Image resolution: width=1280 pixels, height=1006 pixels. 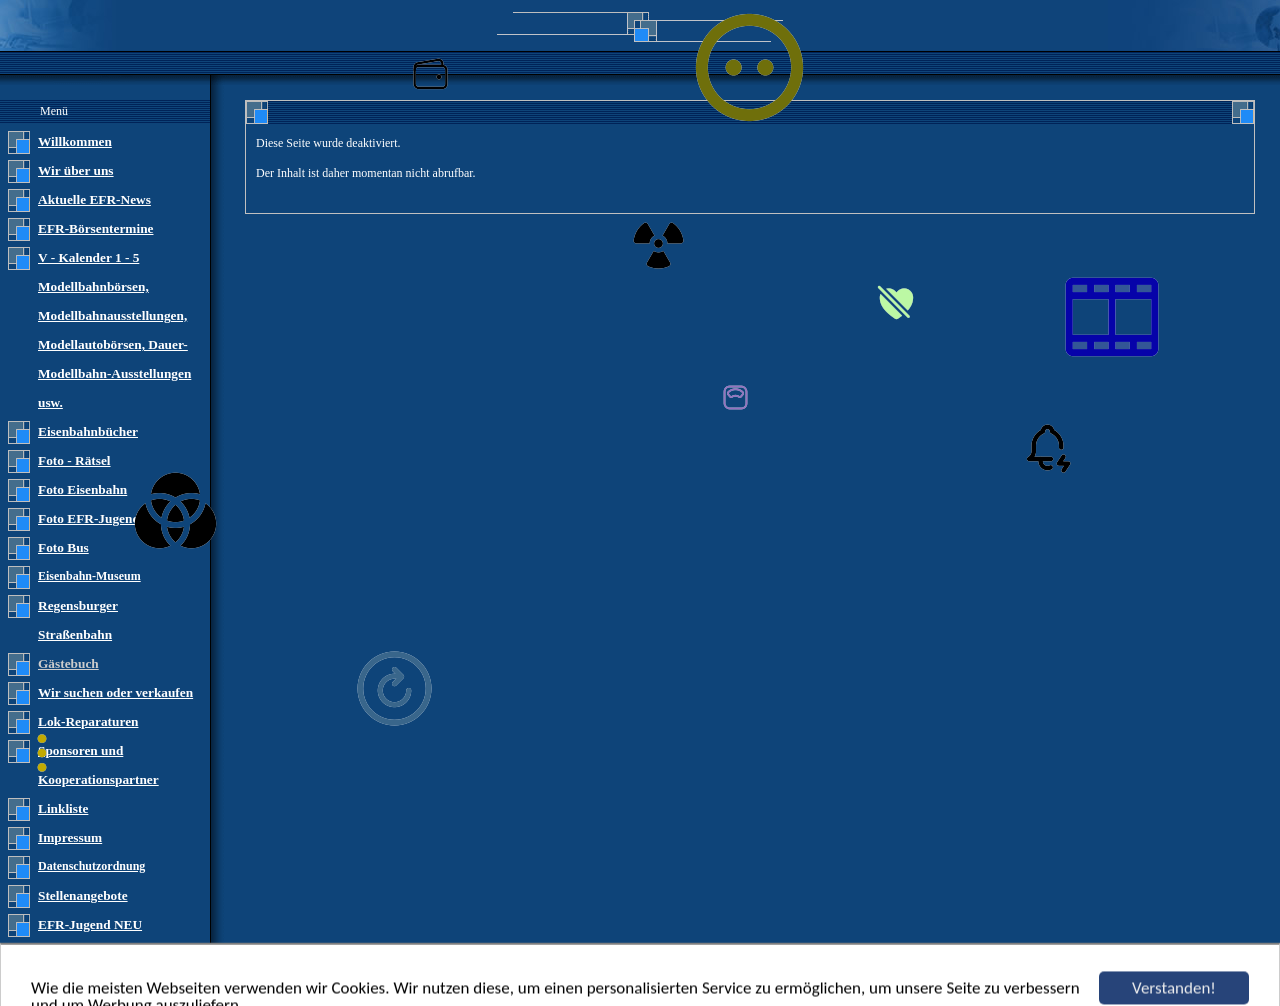 I want to click on browse video or movie content, so click(x=1112, y=317).